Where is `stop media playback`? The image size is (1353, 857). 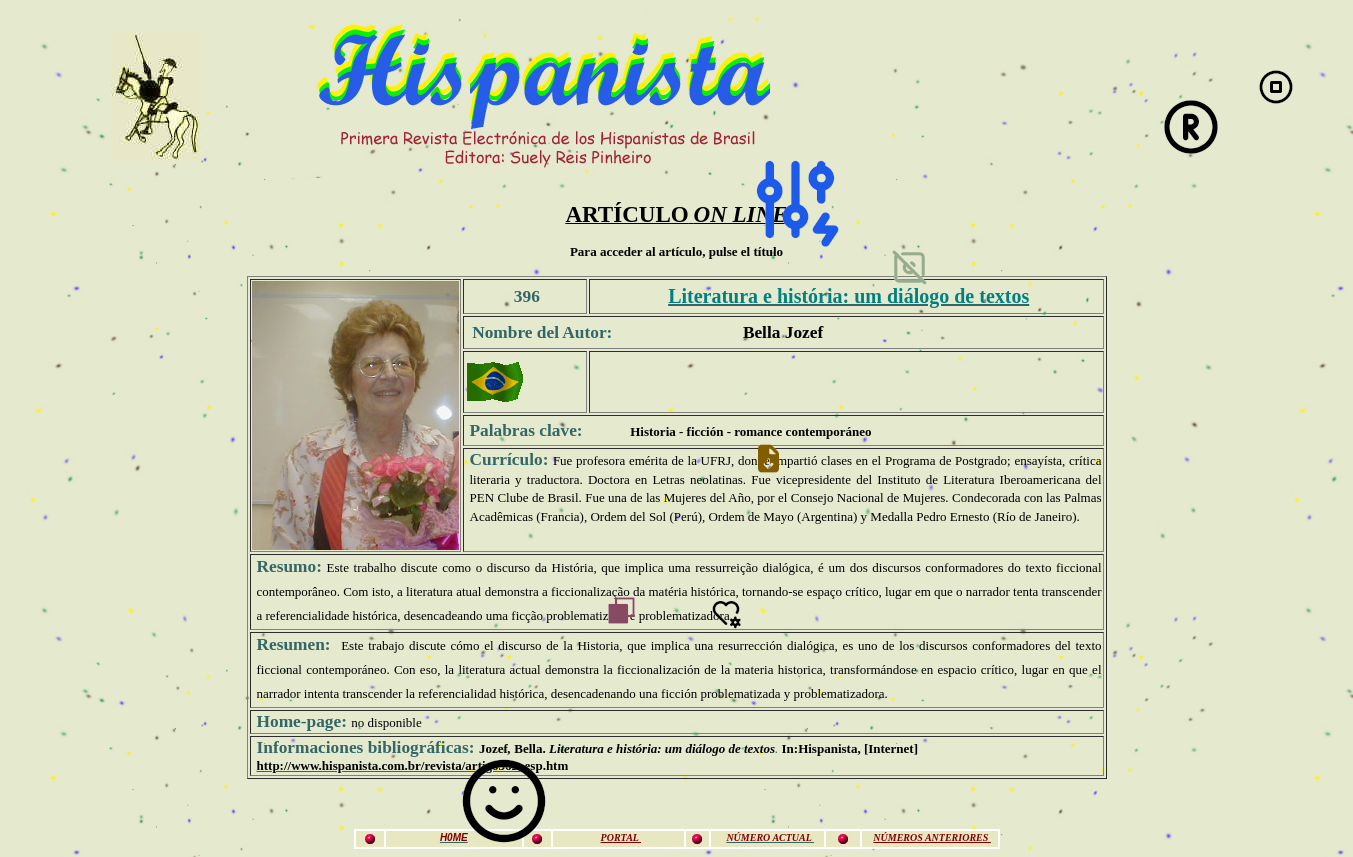 stop media playback is located at coordinates (1276, 87).